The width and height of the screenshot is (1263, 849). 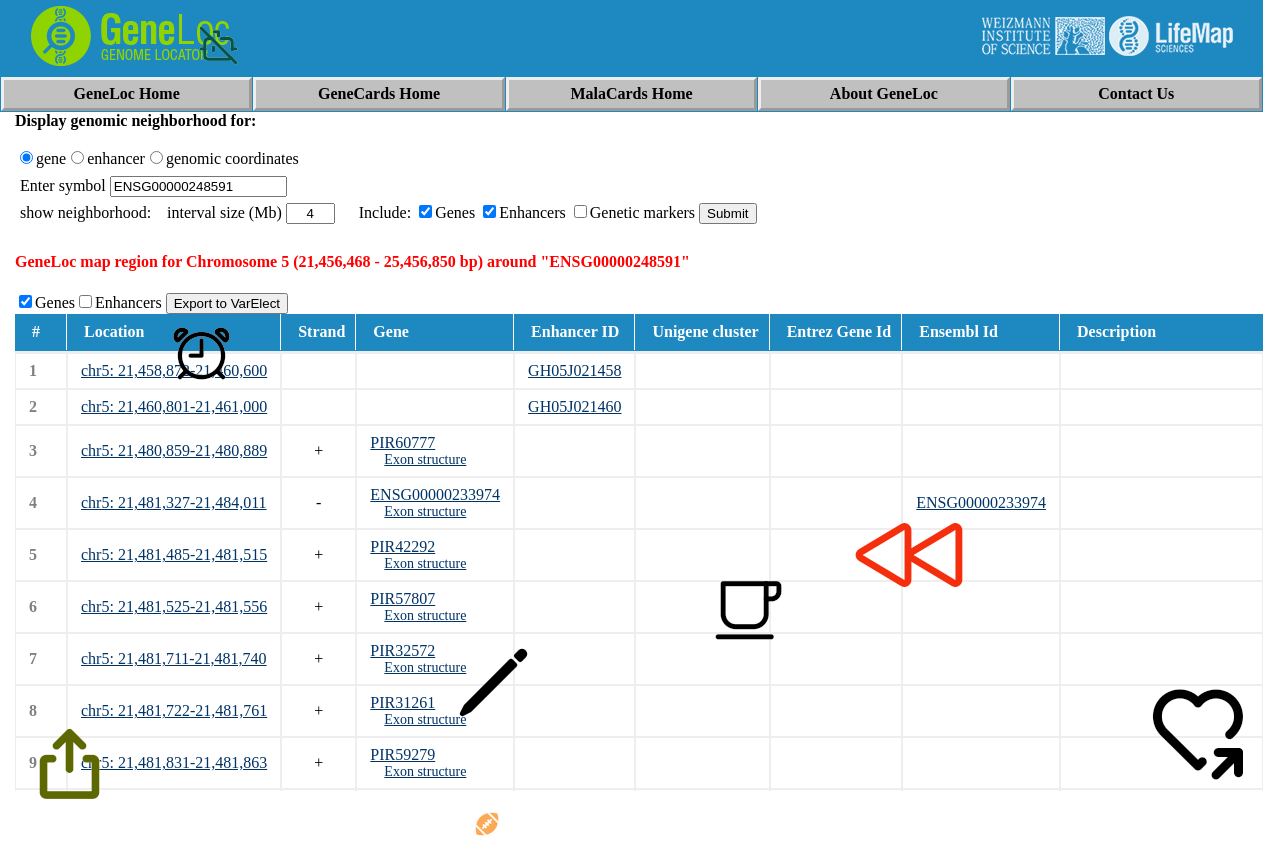 I want to click on disable bot or AI assistant, so click(x=218, y=45).